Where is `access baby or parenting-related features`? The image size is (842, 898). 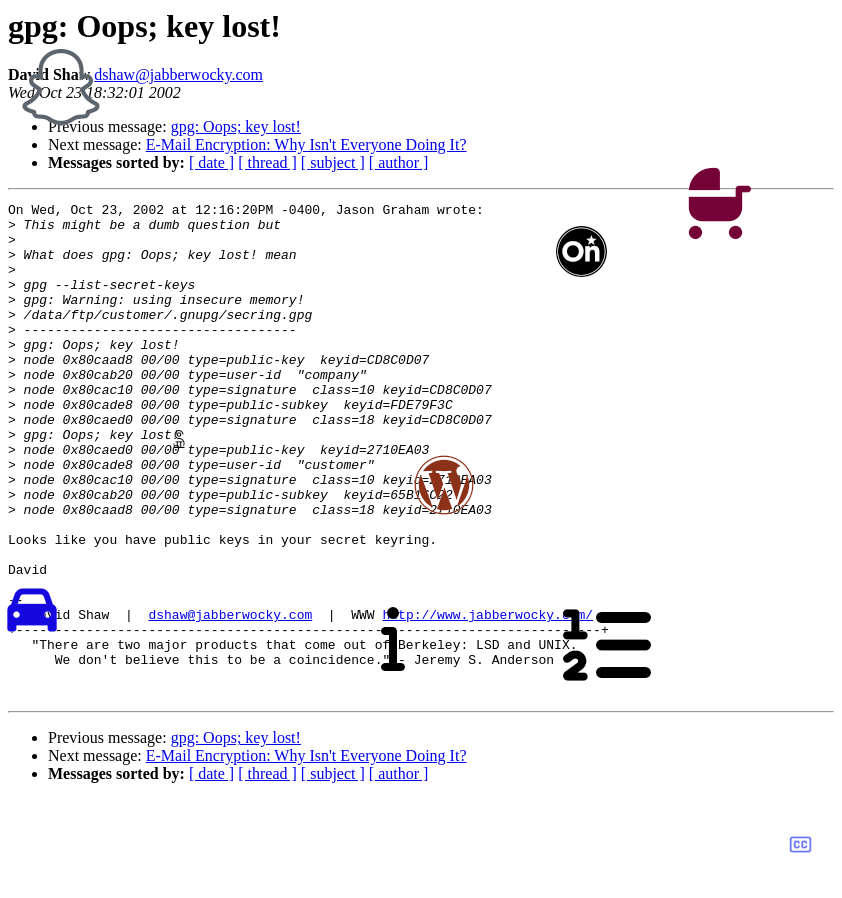
access baby or parenting-related features is located at coordinates (715, 203).